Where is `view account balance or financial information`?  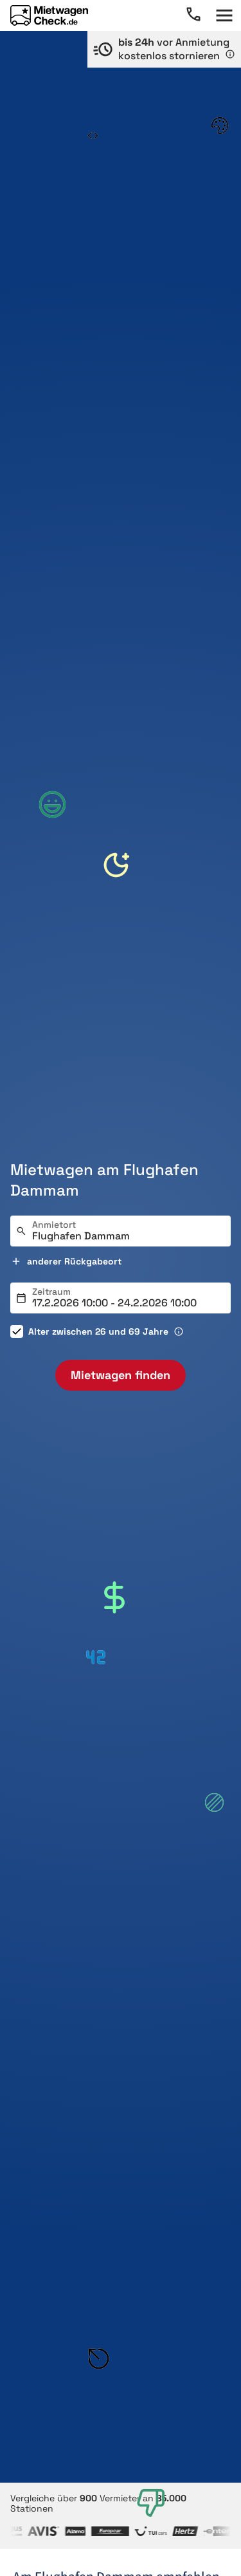 view account balance or financial information is located at coordinates (114, 1597).